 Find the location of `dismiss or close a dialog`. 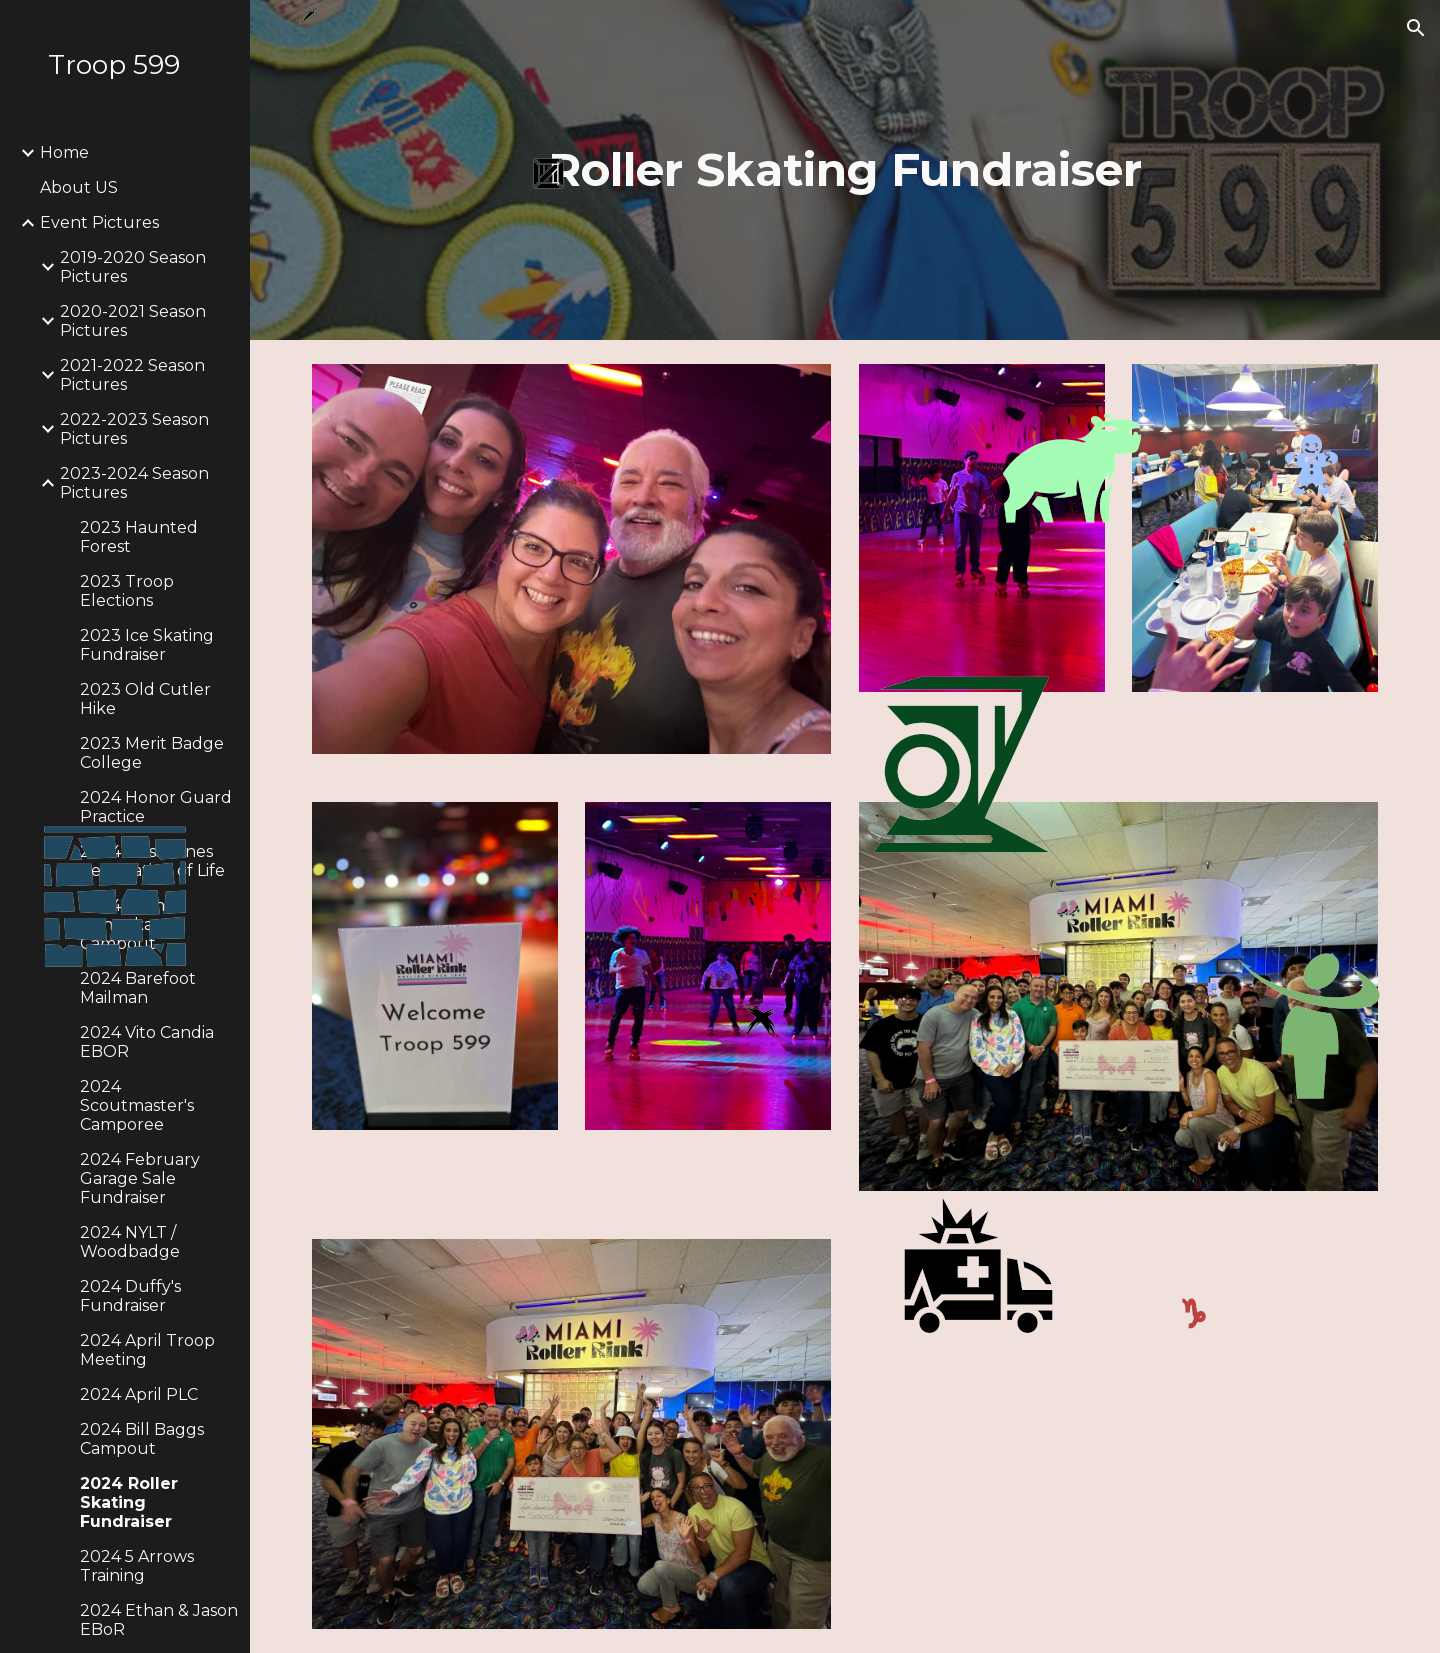

dismiss or close a dialog is located at coordinates (760, 1022).